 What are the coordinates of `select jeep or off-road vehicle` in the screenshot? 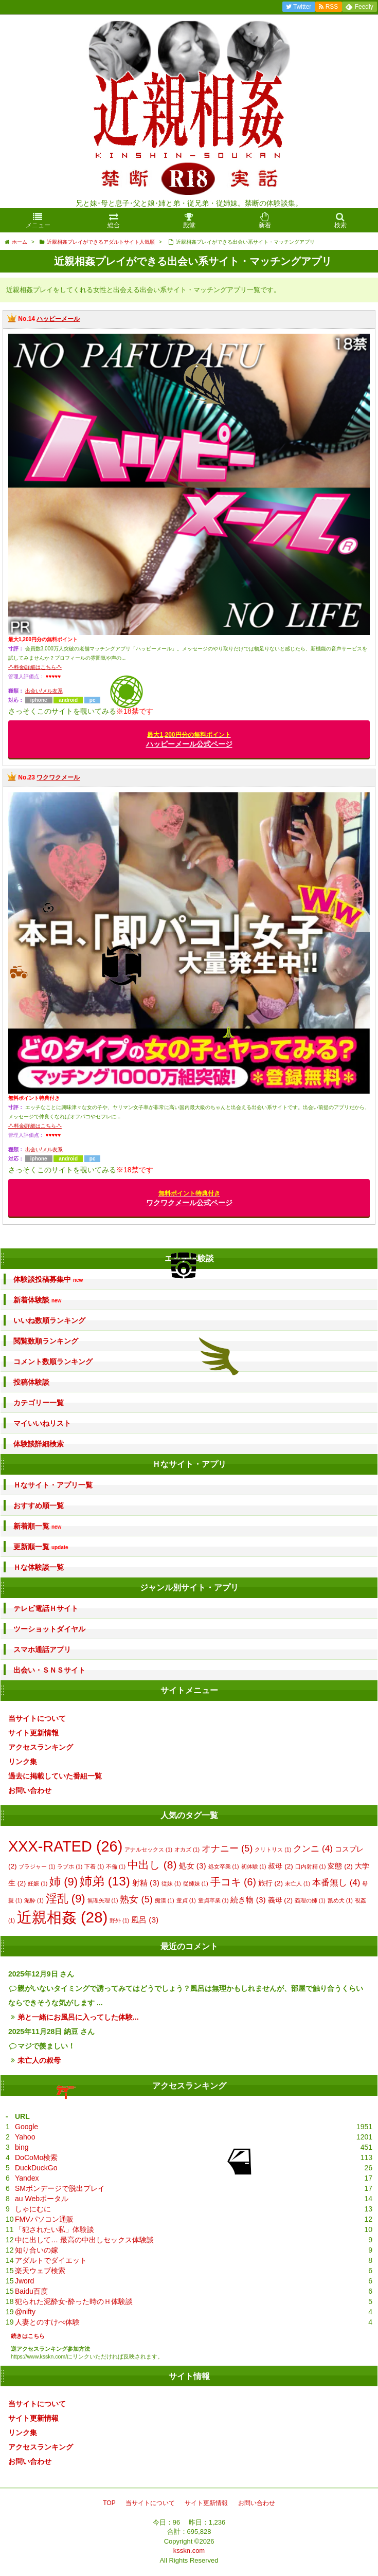 It's located at (19, 972).